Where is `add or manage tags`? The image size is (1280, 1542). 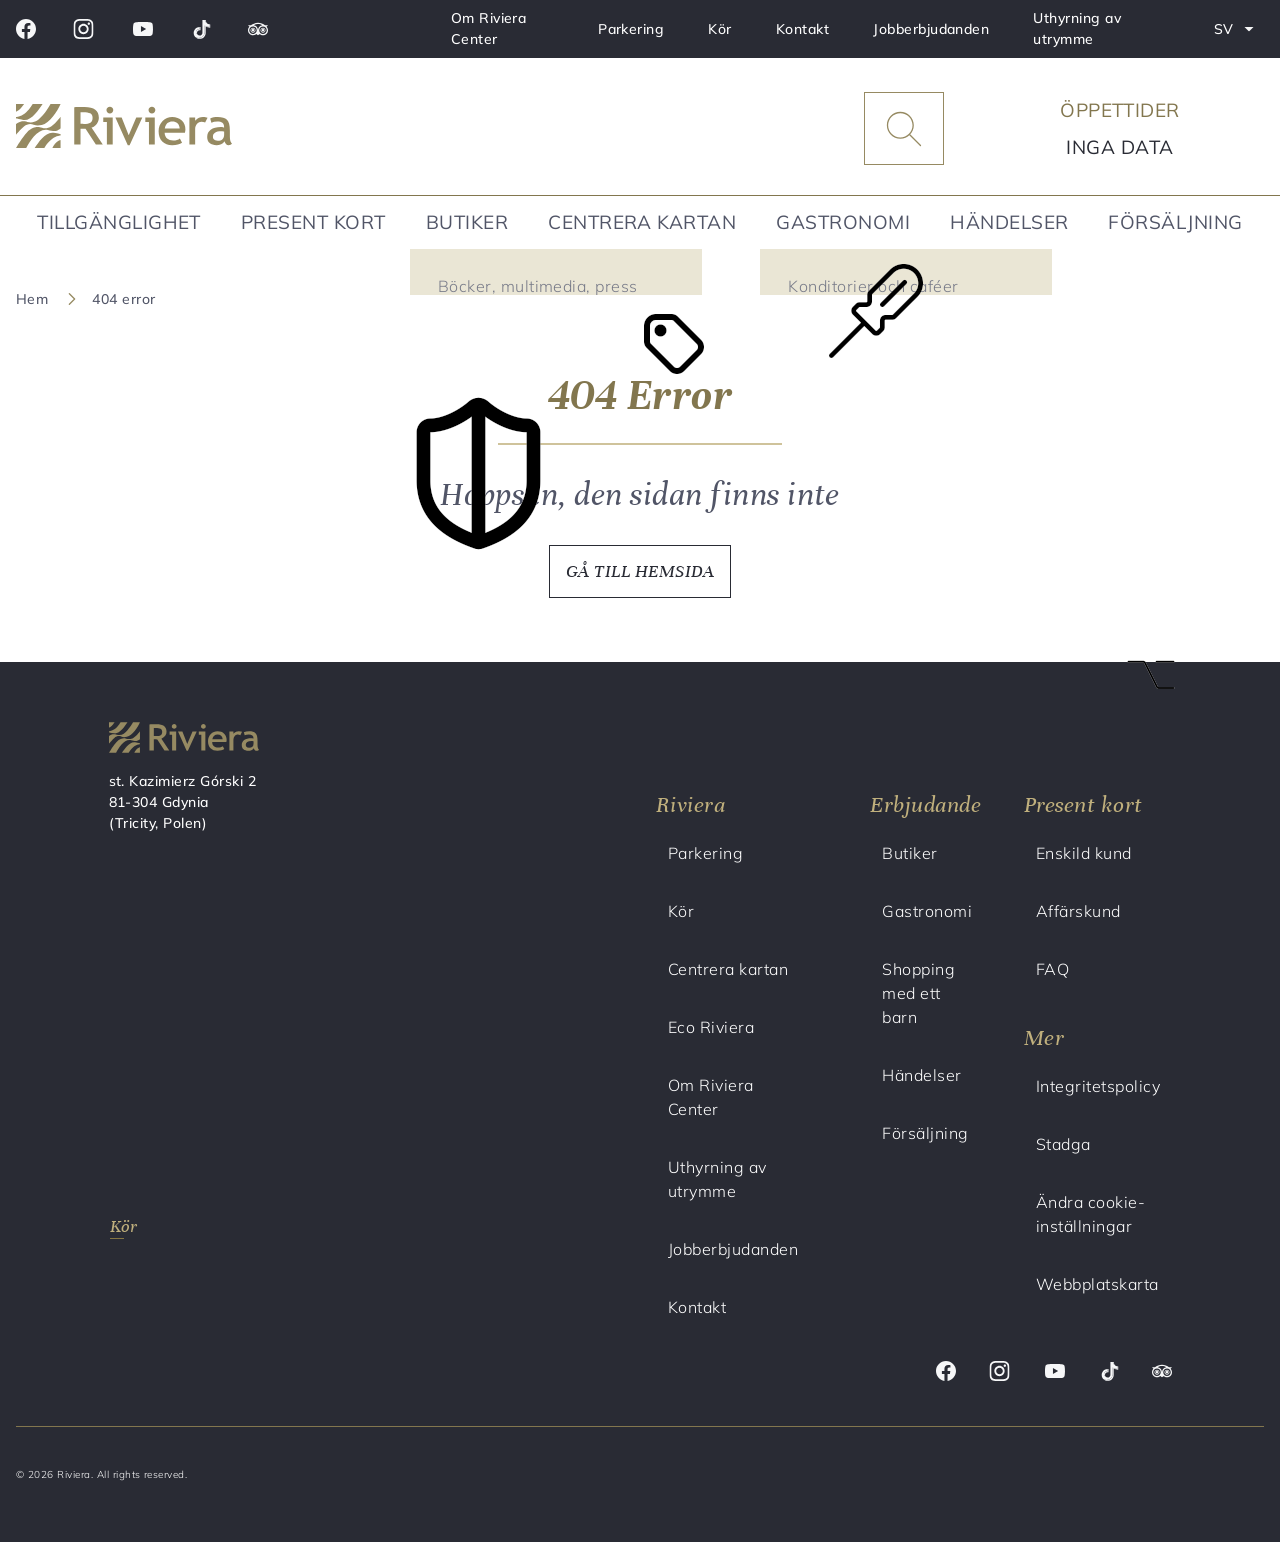
add or manage tags is located at coordinates (674, 344).